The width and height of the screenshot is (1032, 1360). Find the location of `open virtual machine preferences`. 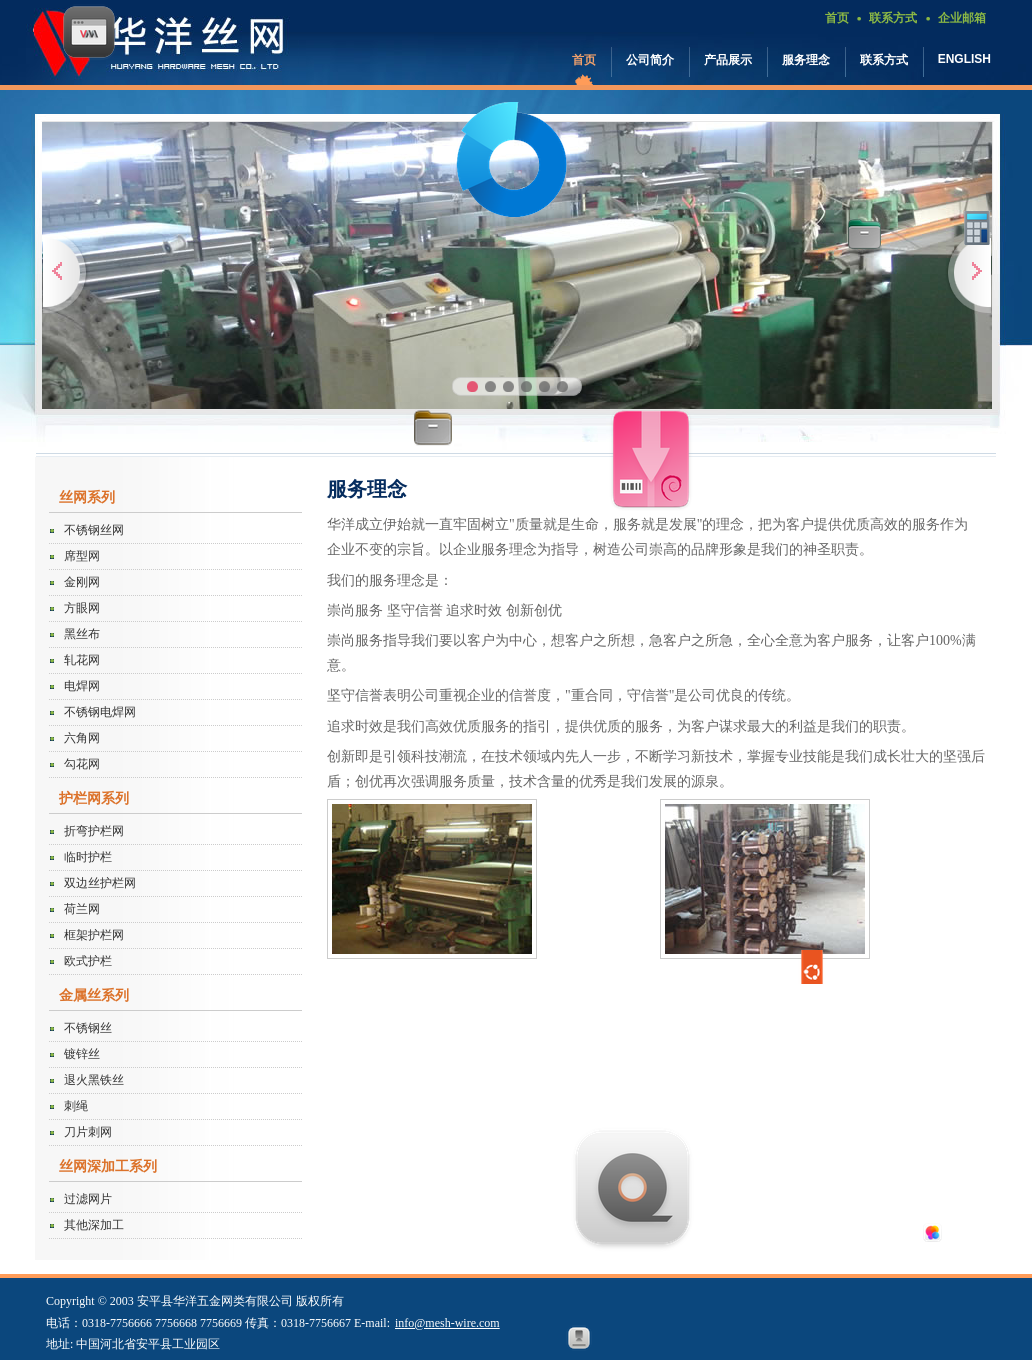

open virtual machine preferences is located at coordinates (89, 32).